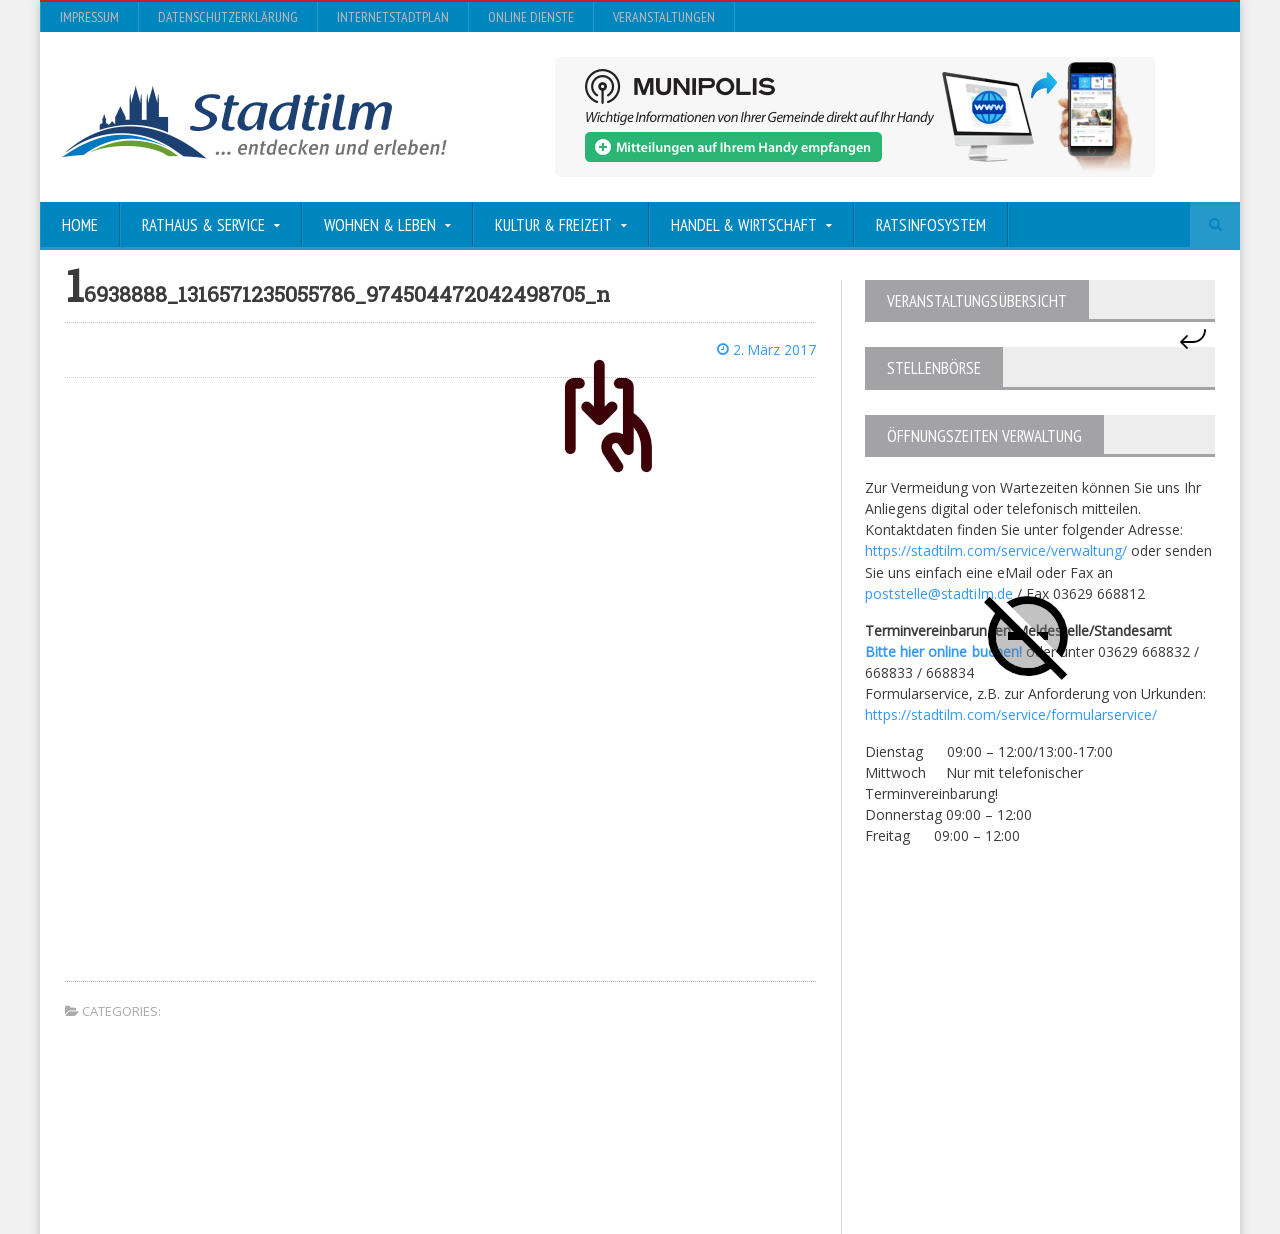 The image size is (1280, 1234). Describe the element at coordinates (1193, 339) in the screenshot. I see `reply to a message` at that location.